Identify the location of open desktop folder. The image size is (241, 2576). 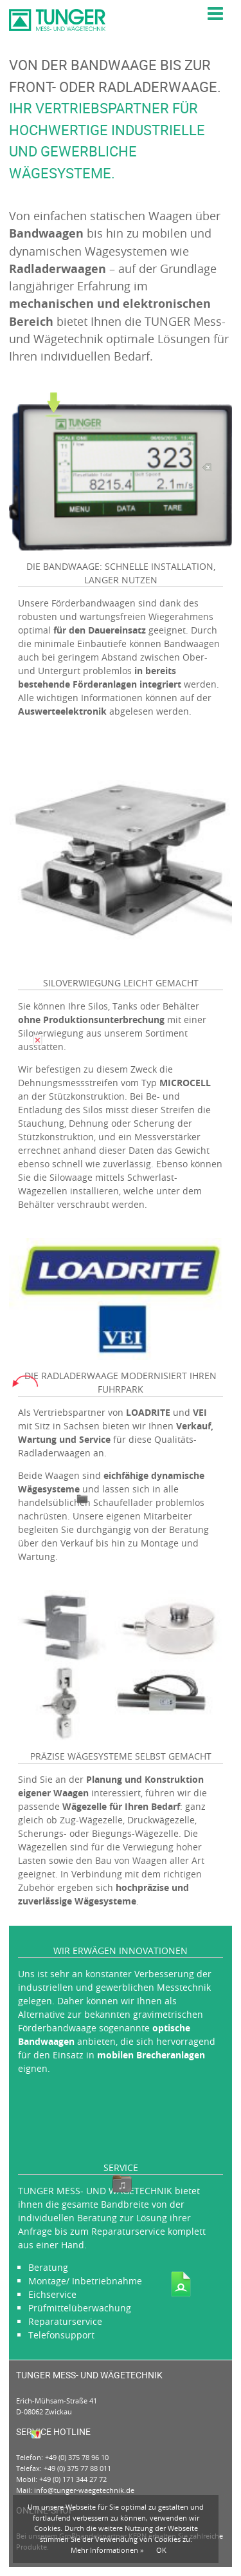
(82, 1499).